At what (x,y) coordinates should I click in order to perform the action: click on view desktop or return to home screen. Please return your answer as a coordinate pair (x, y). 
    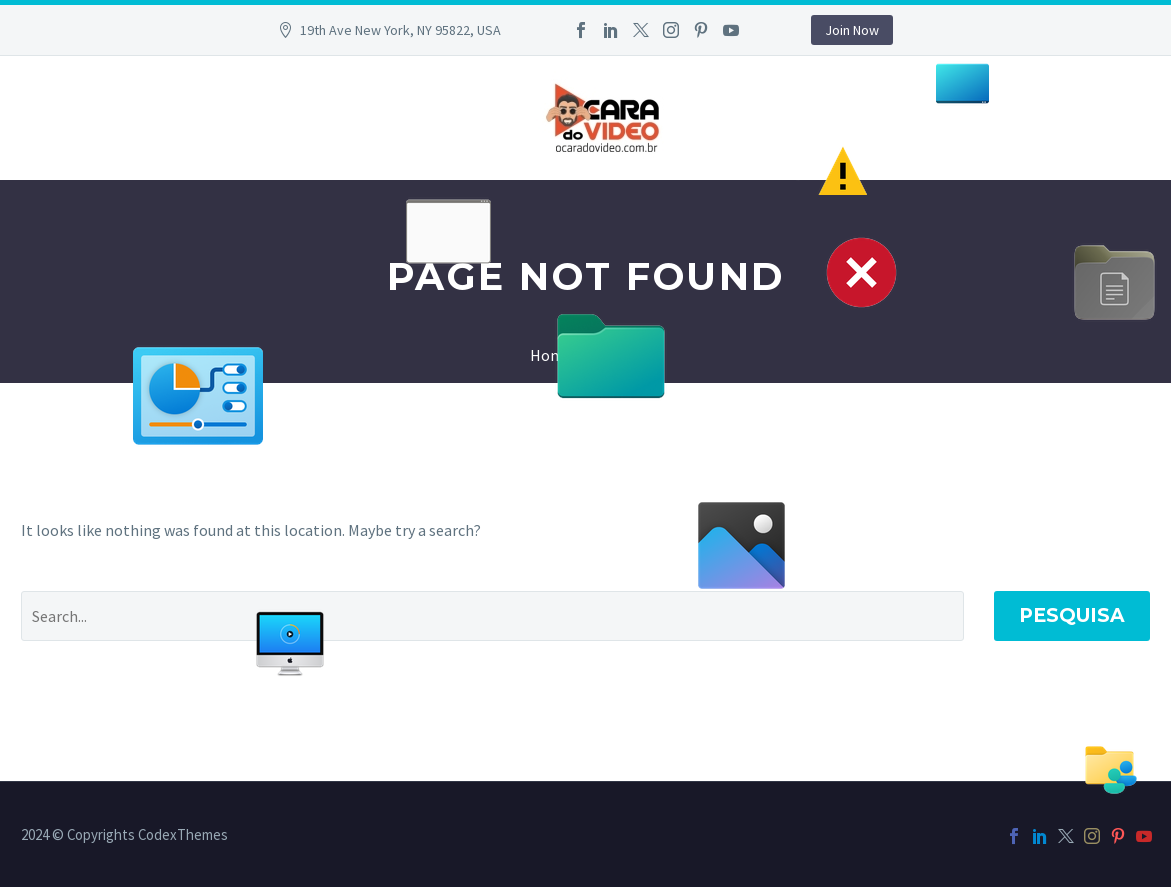
    Looking at the image, I should click on (962, 83).